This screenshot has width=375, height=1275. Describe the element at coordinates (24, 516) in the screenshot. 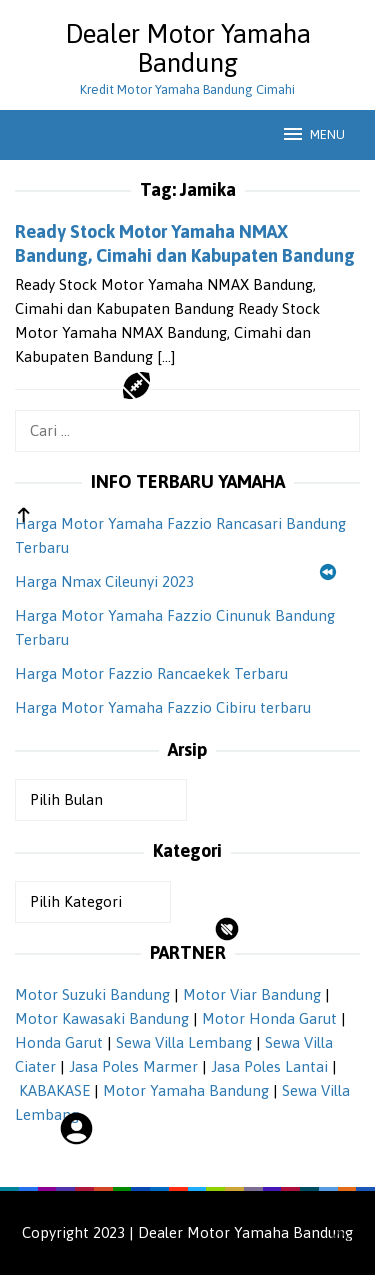

I see `move item up in a list` at that location.